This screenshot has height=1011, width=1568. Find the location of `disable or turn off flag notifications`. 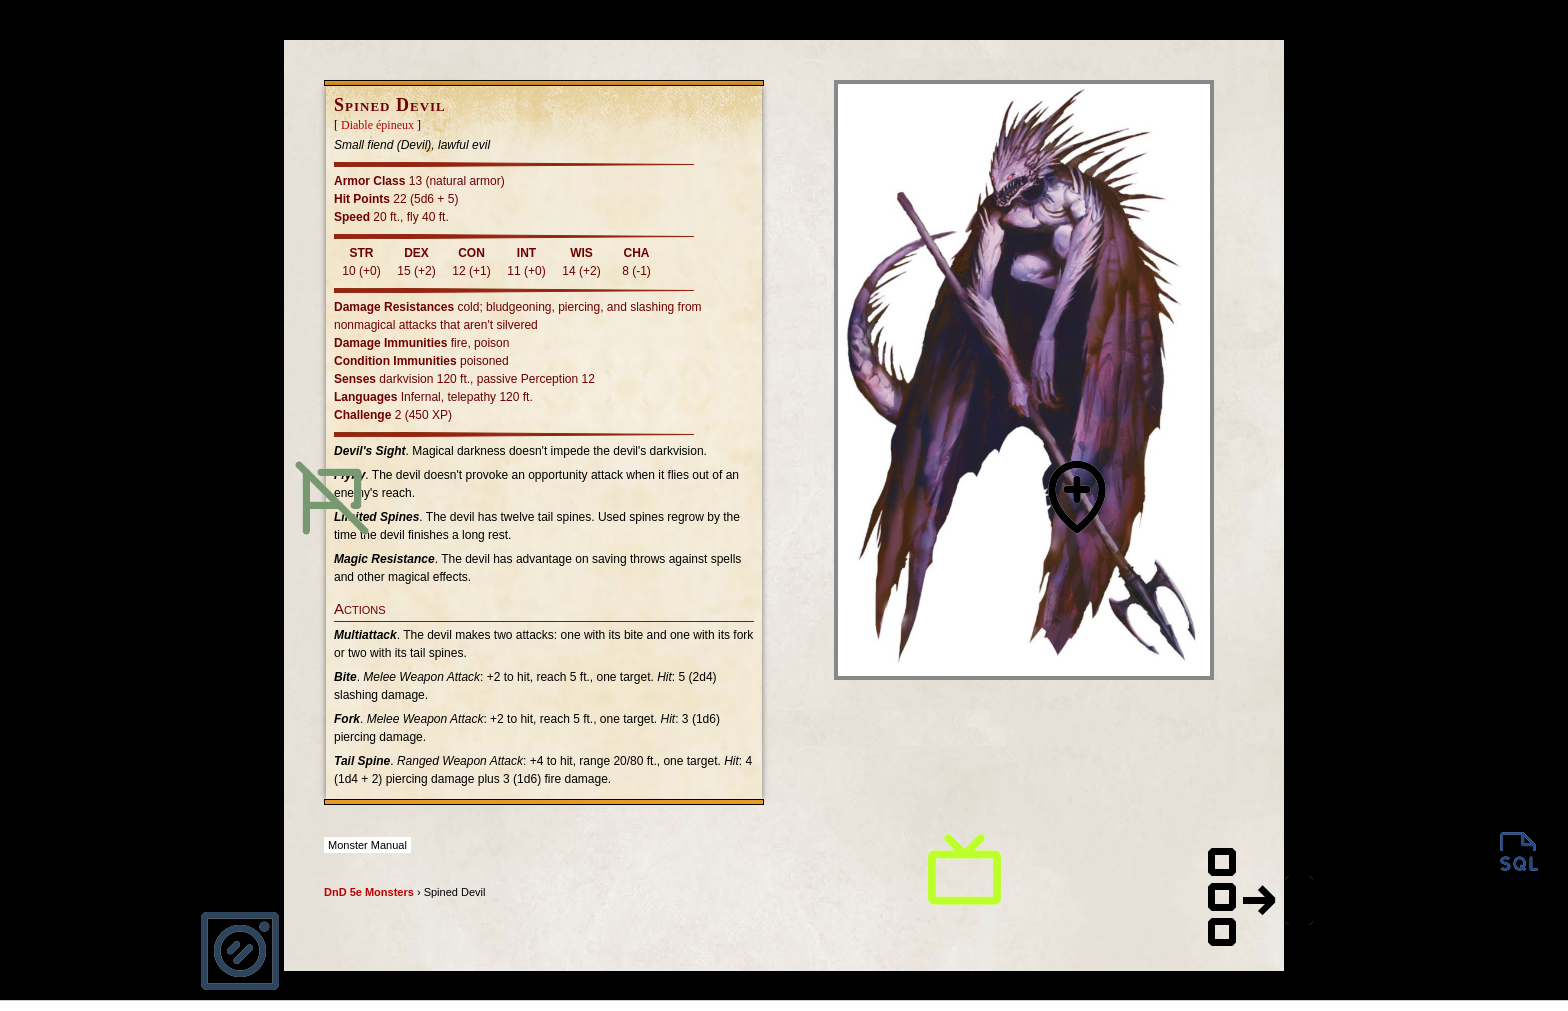

disable or turn off flag notifications is located at coordinates (332, 498).